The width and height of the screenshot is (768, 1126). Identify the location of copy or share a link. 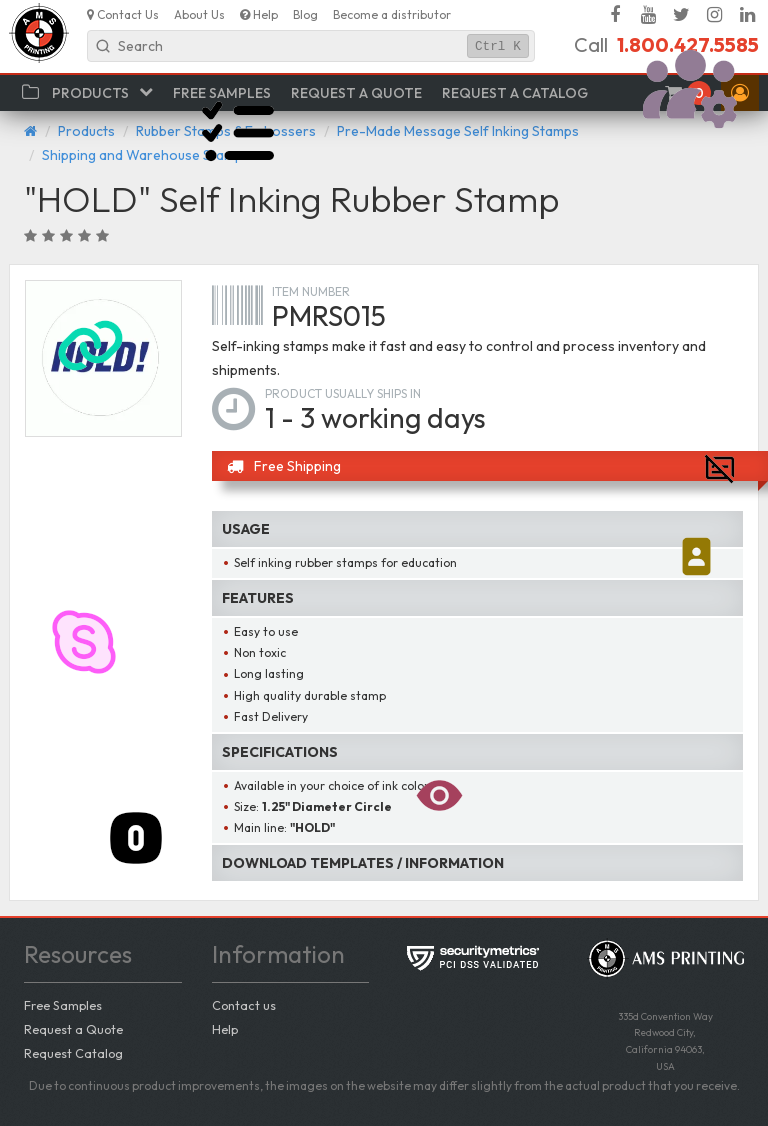
(90, 345).